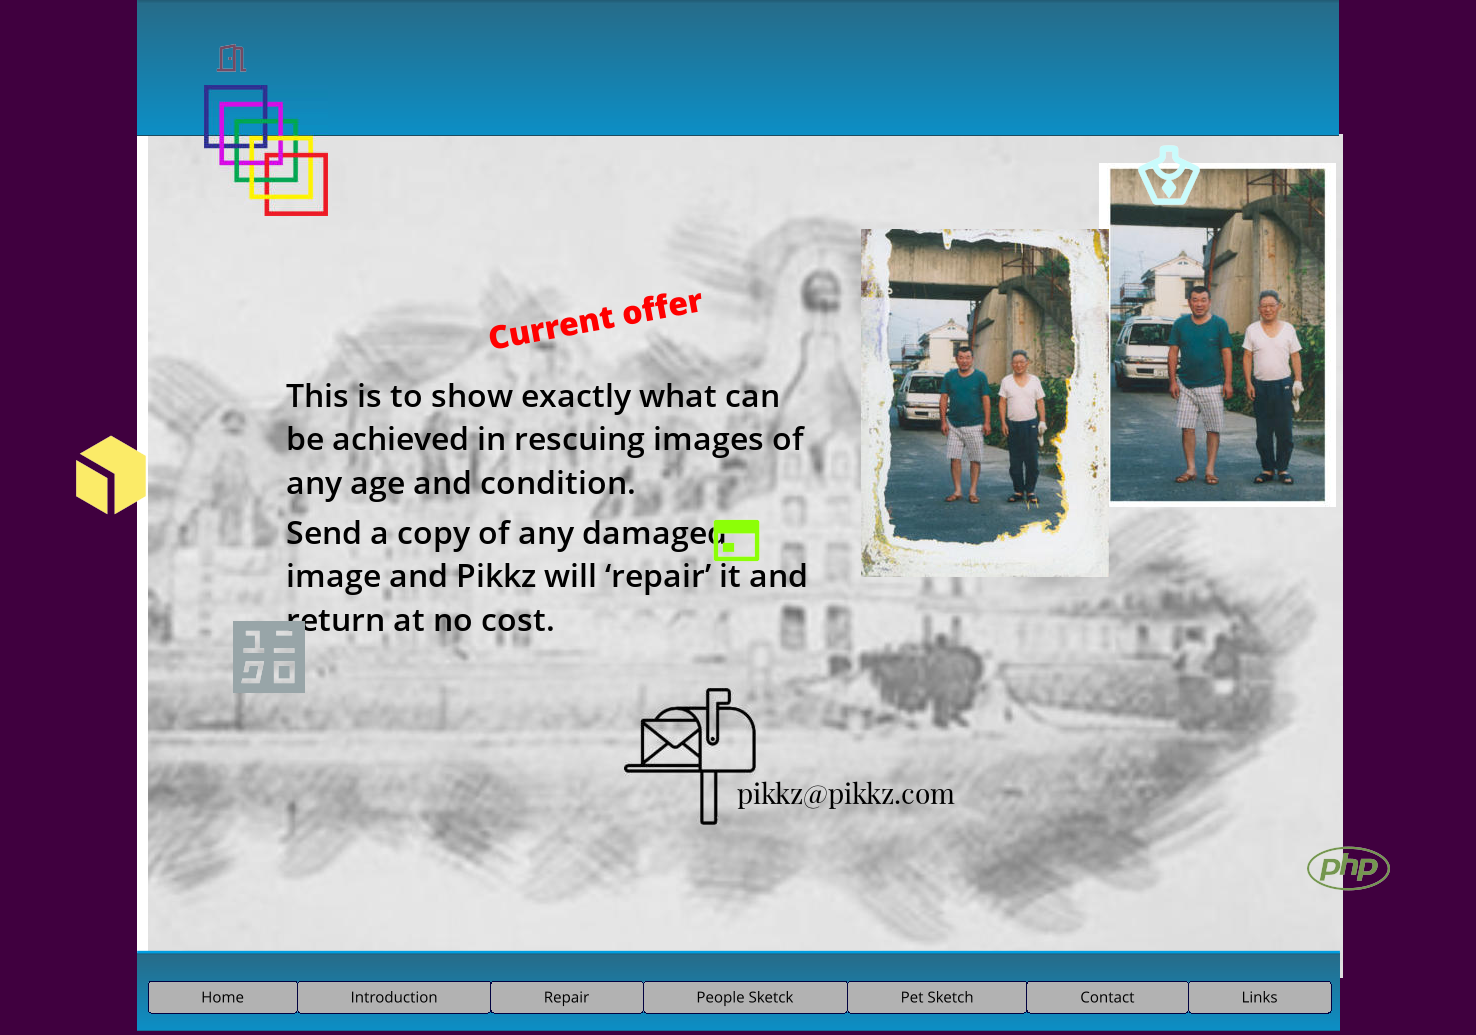 The height and width of the screenshot is (1035, 1476). What do you see at coordinates (1169, 177) in the screenshot?
I see `browse jewelry or accessories` at bounding box center [1169, 177].